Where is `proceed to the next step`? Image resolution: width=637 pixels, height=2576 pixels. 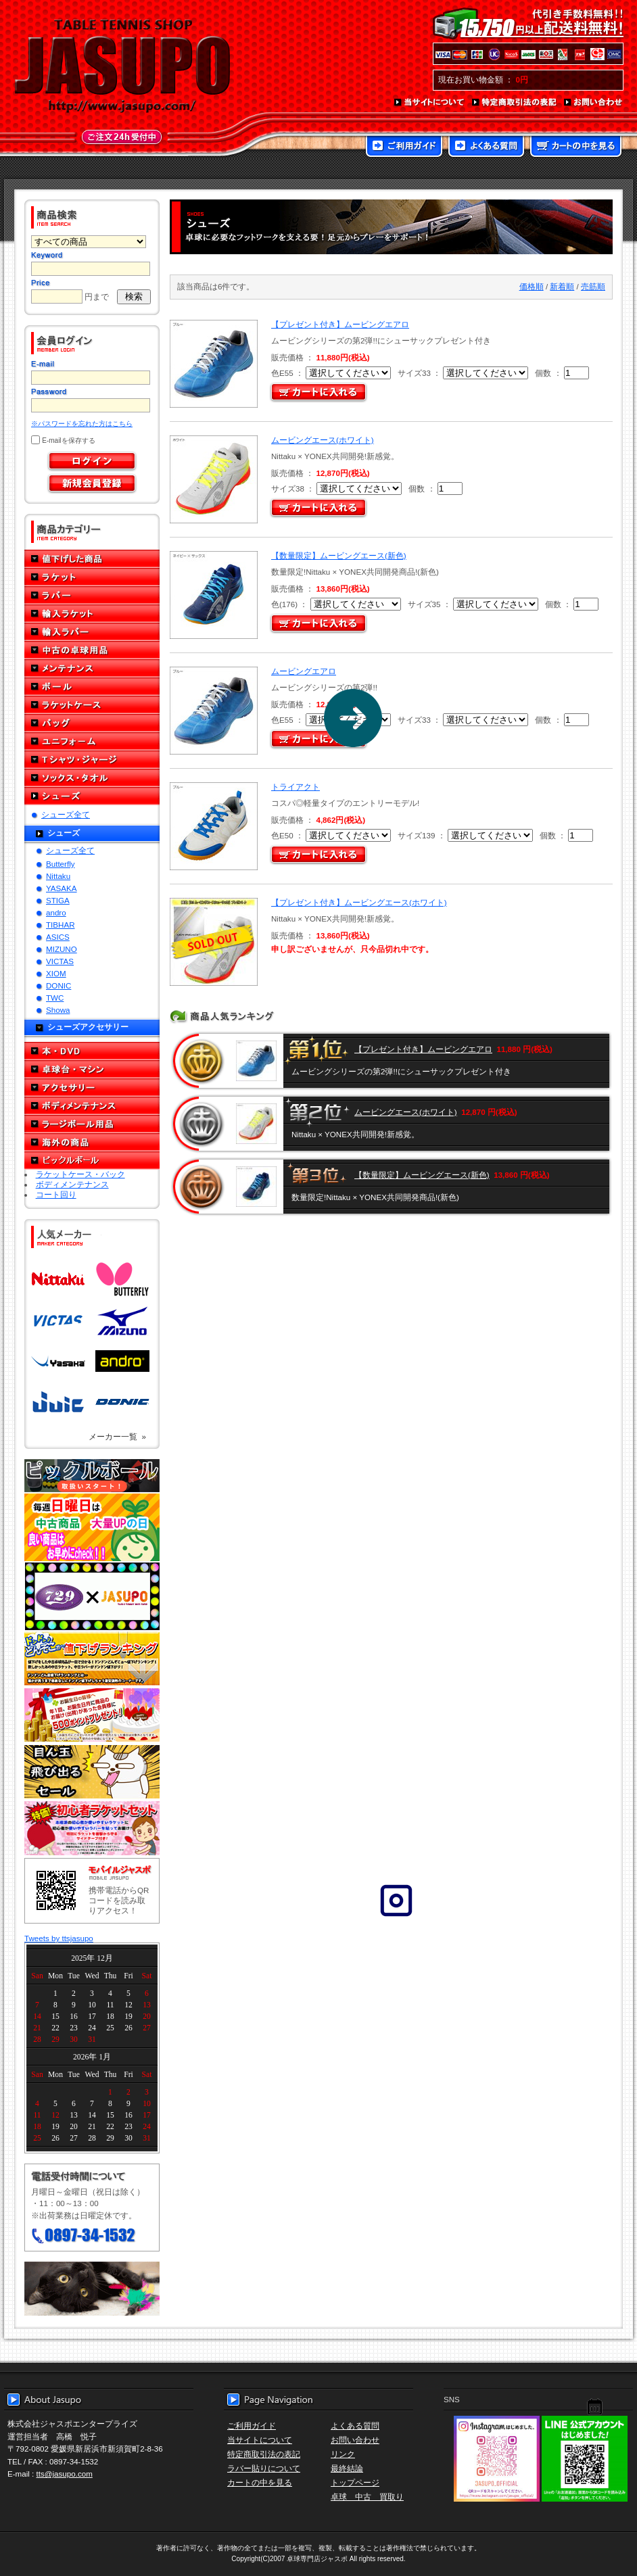
proceed to the next step is located at coordinates (353, 718).